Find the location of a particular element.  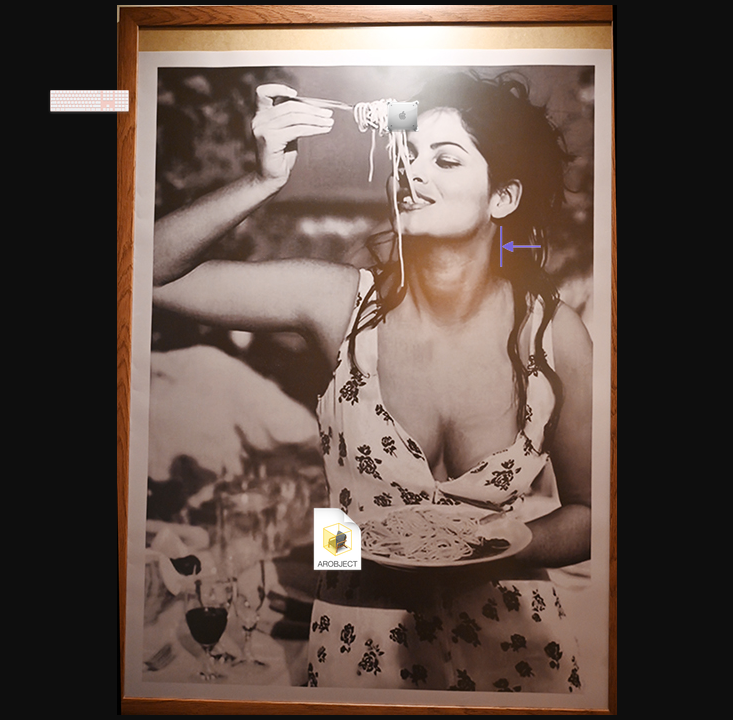

indicates a power mac g4 quicksilver device is located at coordinates (402, 115).